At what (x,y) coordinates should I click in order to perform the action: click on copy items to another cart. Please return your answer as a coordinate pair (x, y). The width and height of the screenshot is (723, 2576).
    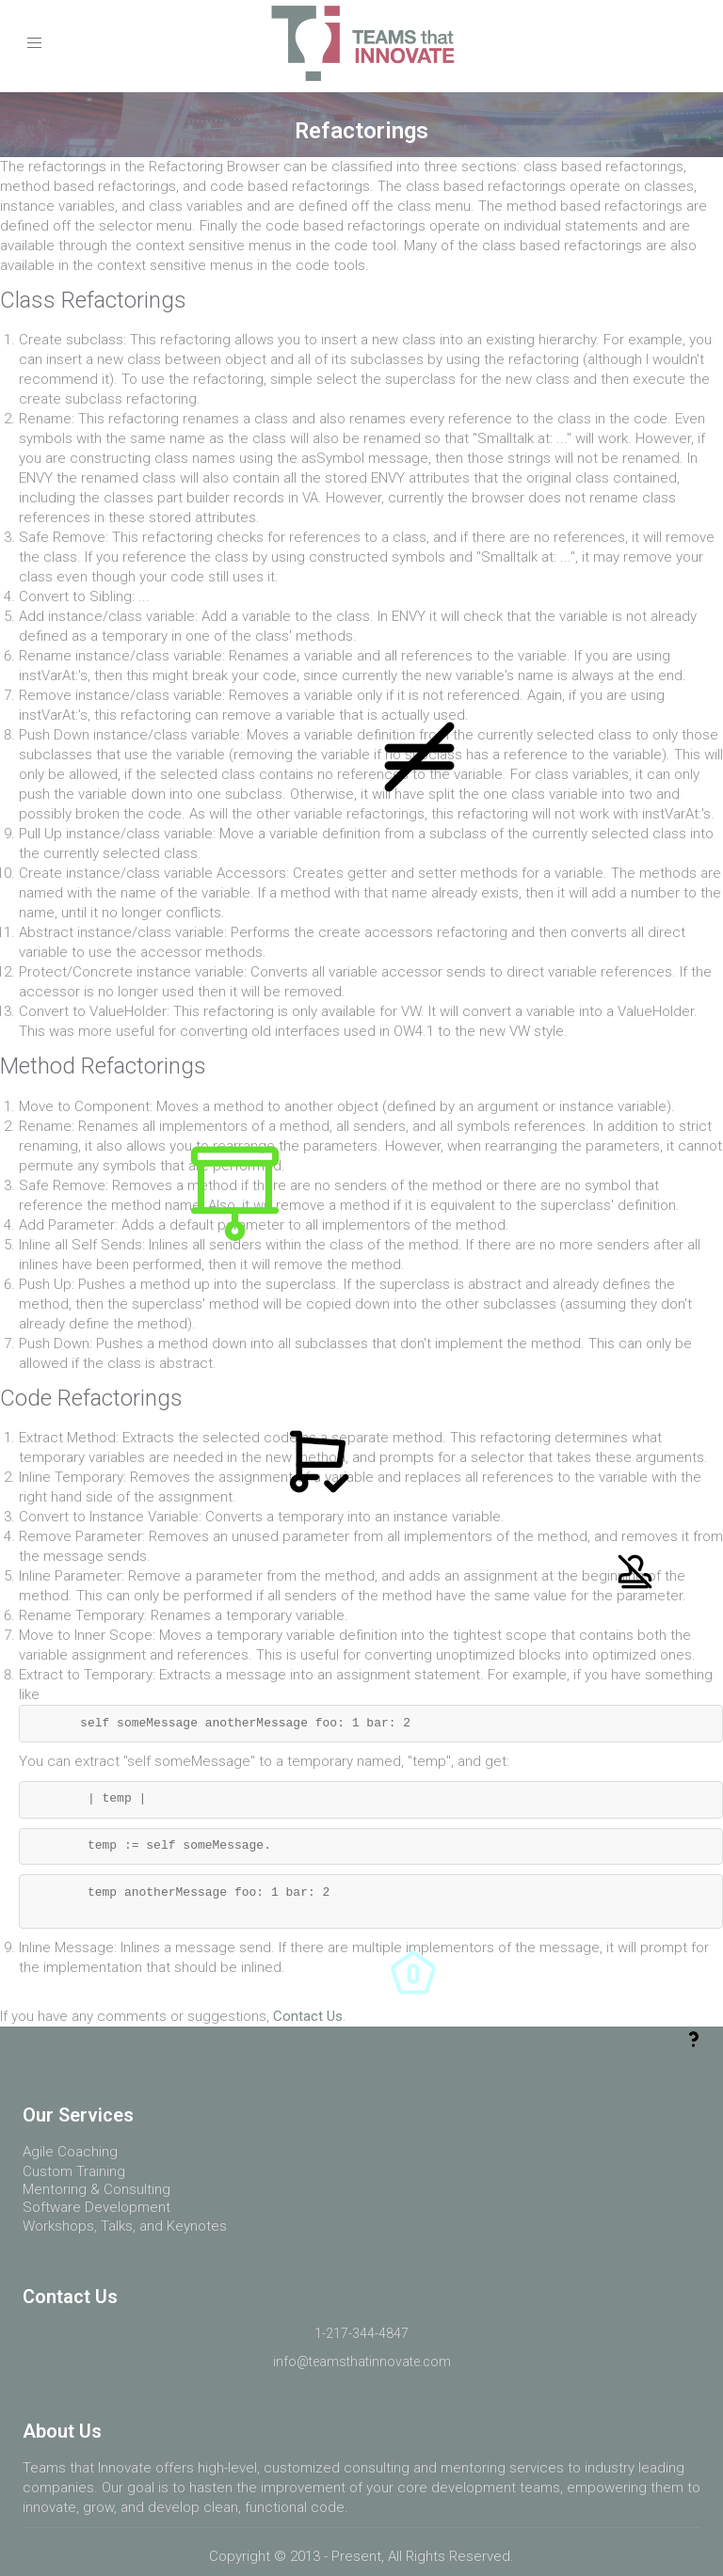
    Looking at the image, I should click on (317, 1461).